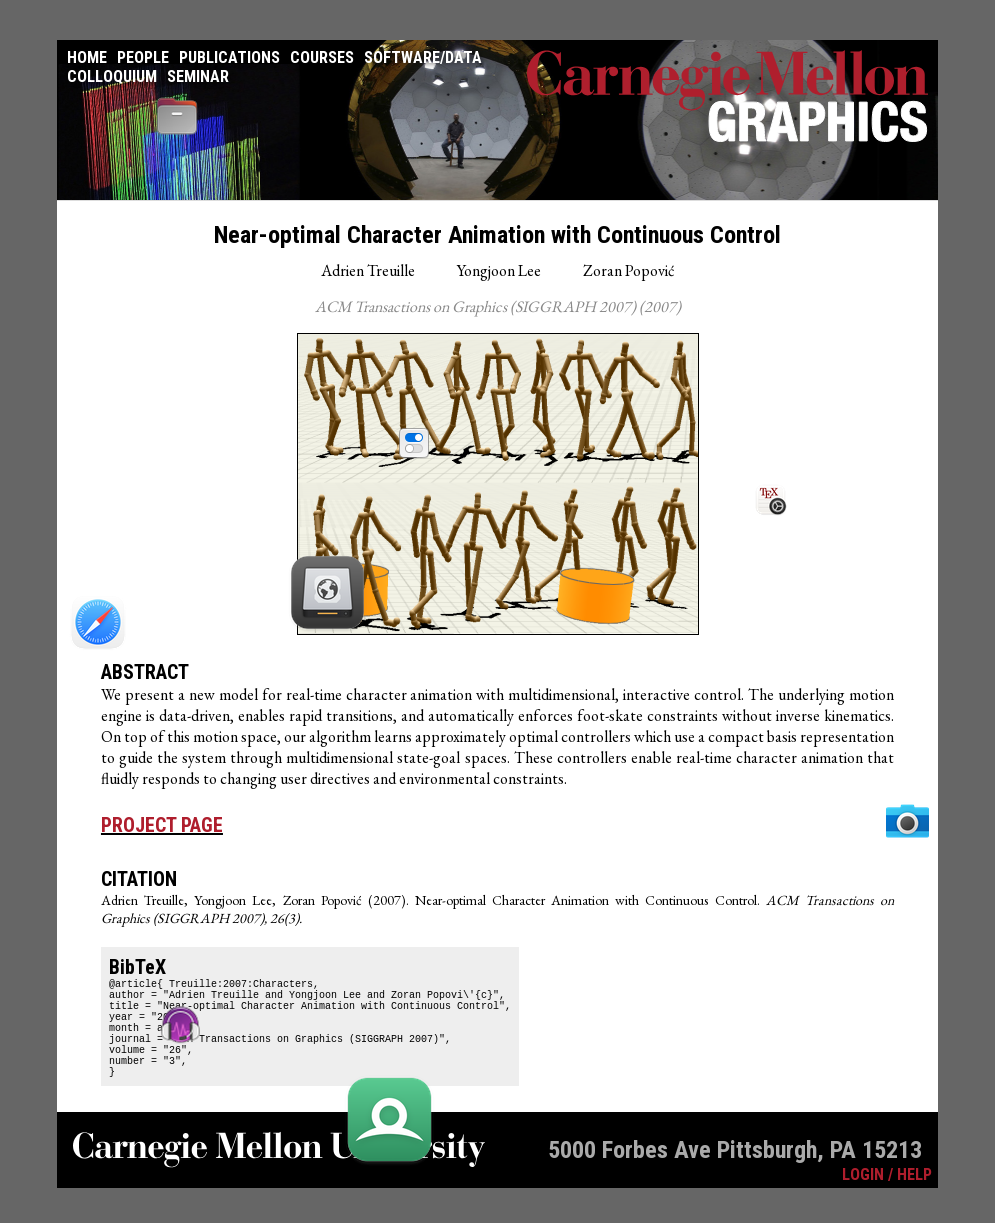 This screenshot has height=1223, width=995. Describe the element at coordinates (770, 499) in the screenshot. I see `open miktex console for managing tex distributions` at that location.